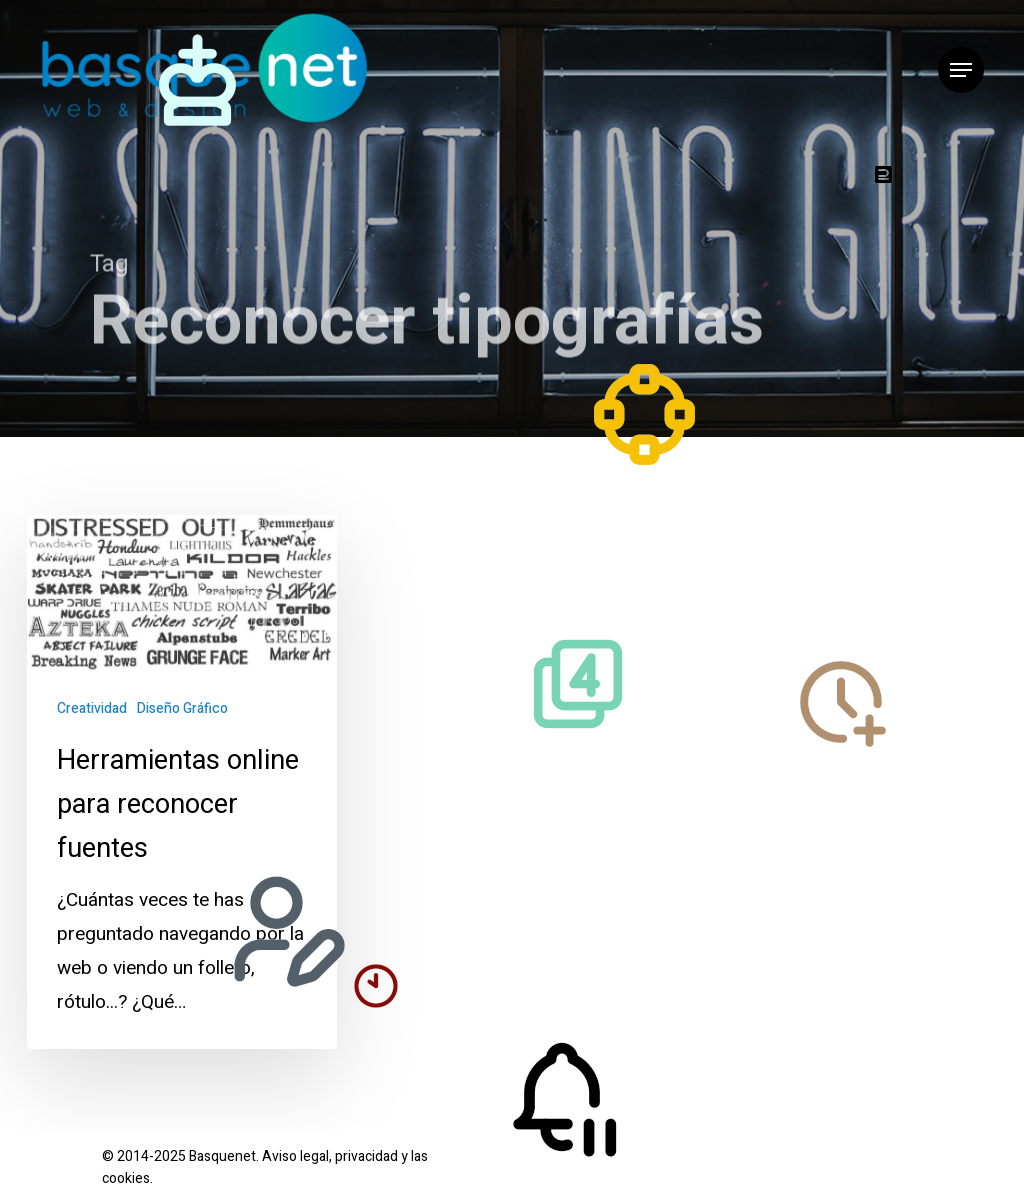 The width and height of the screenshot is (1024, 1202). What do you see at coordinates (562, 1097) in the screenshot?
I see `pause notifications` at bounding box center [562, 1097].